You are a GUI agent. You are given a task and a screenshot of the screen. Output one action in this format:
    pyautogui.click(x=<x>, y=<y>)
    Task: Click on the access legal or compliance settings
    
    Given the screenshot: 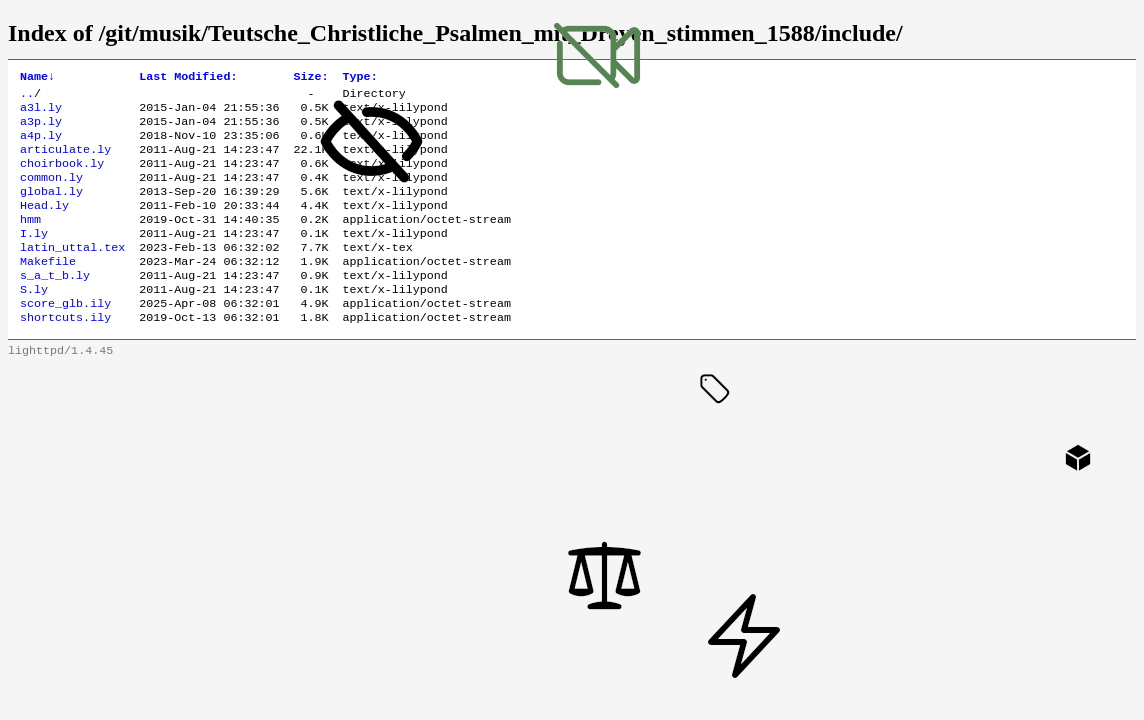 What is the action you would take?
    pyautogui.click(x=604, y=575)
    